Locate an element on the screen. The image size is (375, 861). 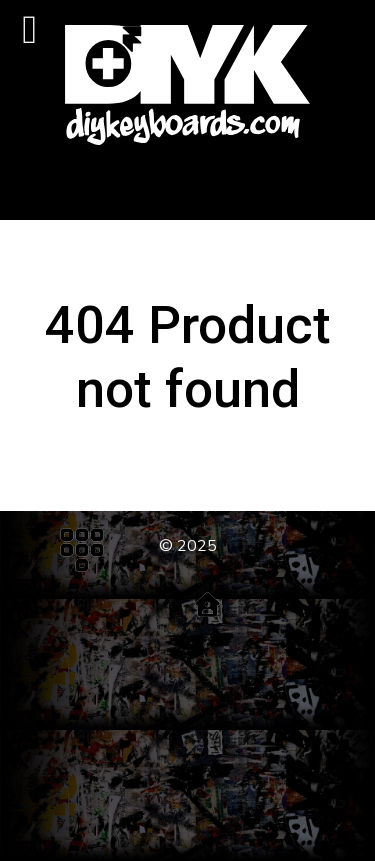
open framer app is located at coordinates (132, 38).